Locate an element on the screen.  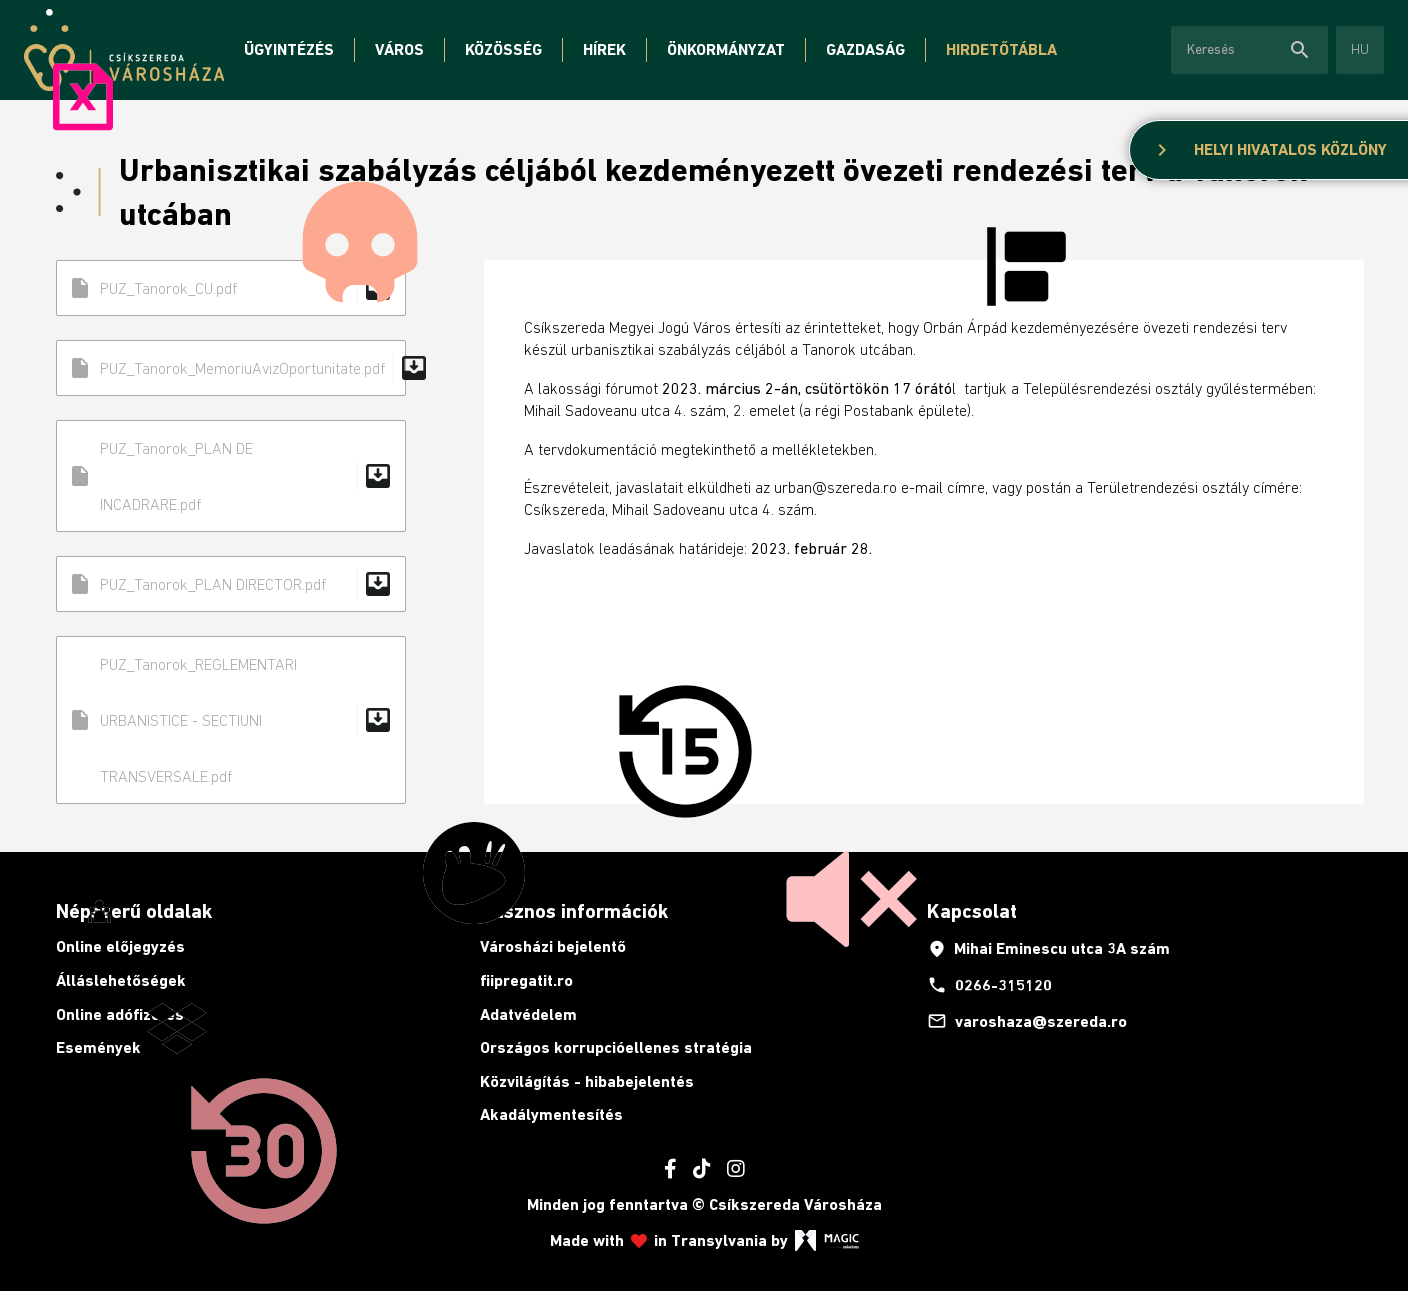
open an excel spreadsheet is located at coordinates (83, 97).